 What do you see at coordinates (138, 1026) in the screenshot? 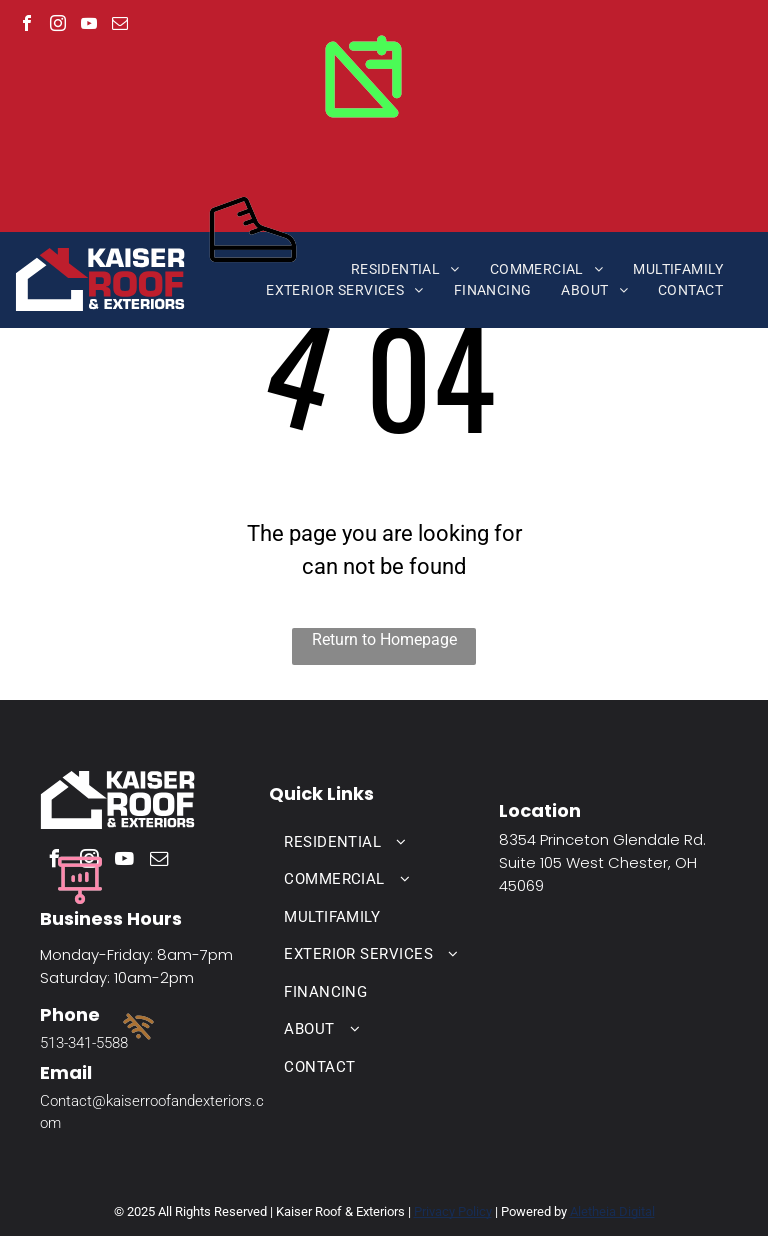
I see `indicates no wifi connection available` at bounding box center [138, 1026].